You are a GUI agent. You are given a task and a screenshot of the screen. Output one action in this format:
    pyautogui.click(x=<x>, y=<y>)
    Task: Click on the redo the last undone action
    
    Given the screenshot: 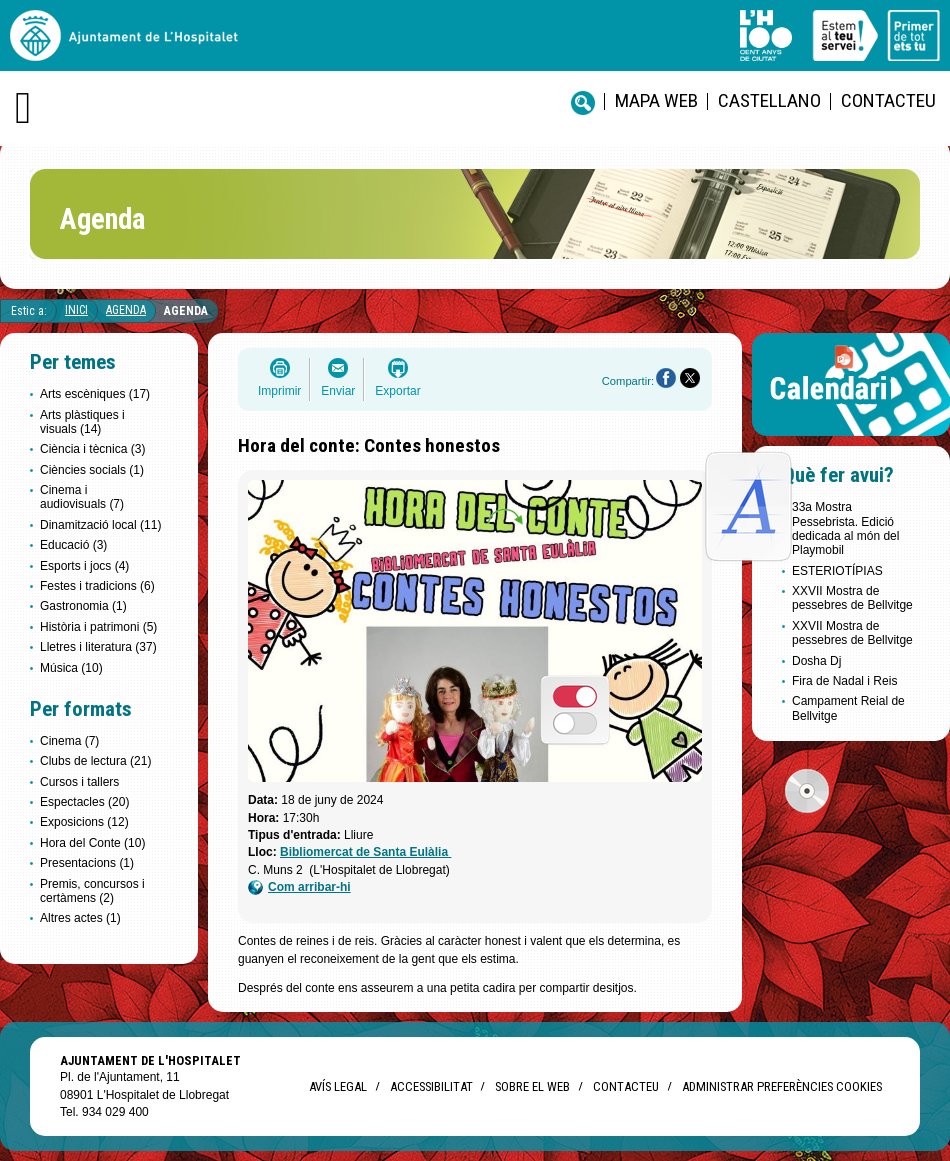 What is the action you would take?
    pyautogui.click(x=505, y=516)
    